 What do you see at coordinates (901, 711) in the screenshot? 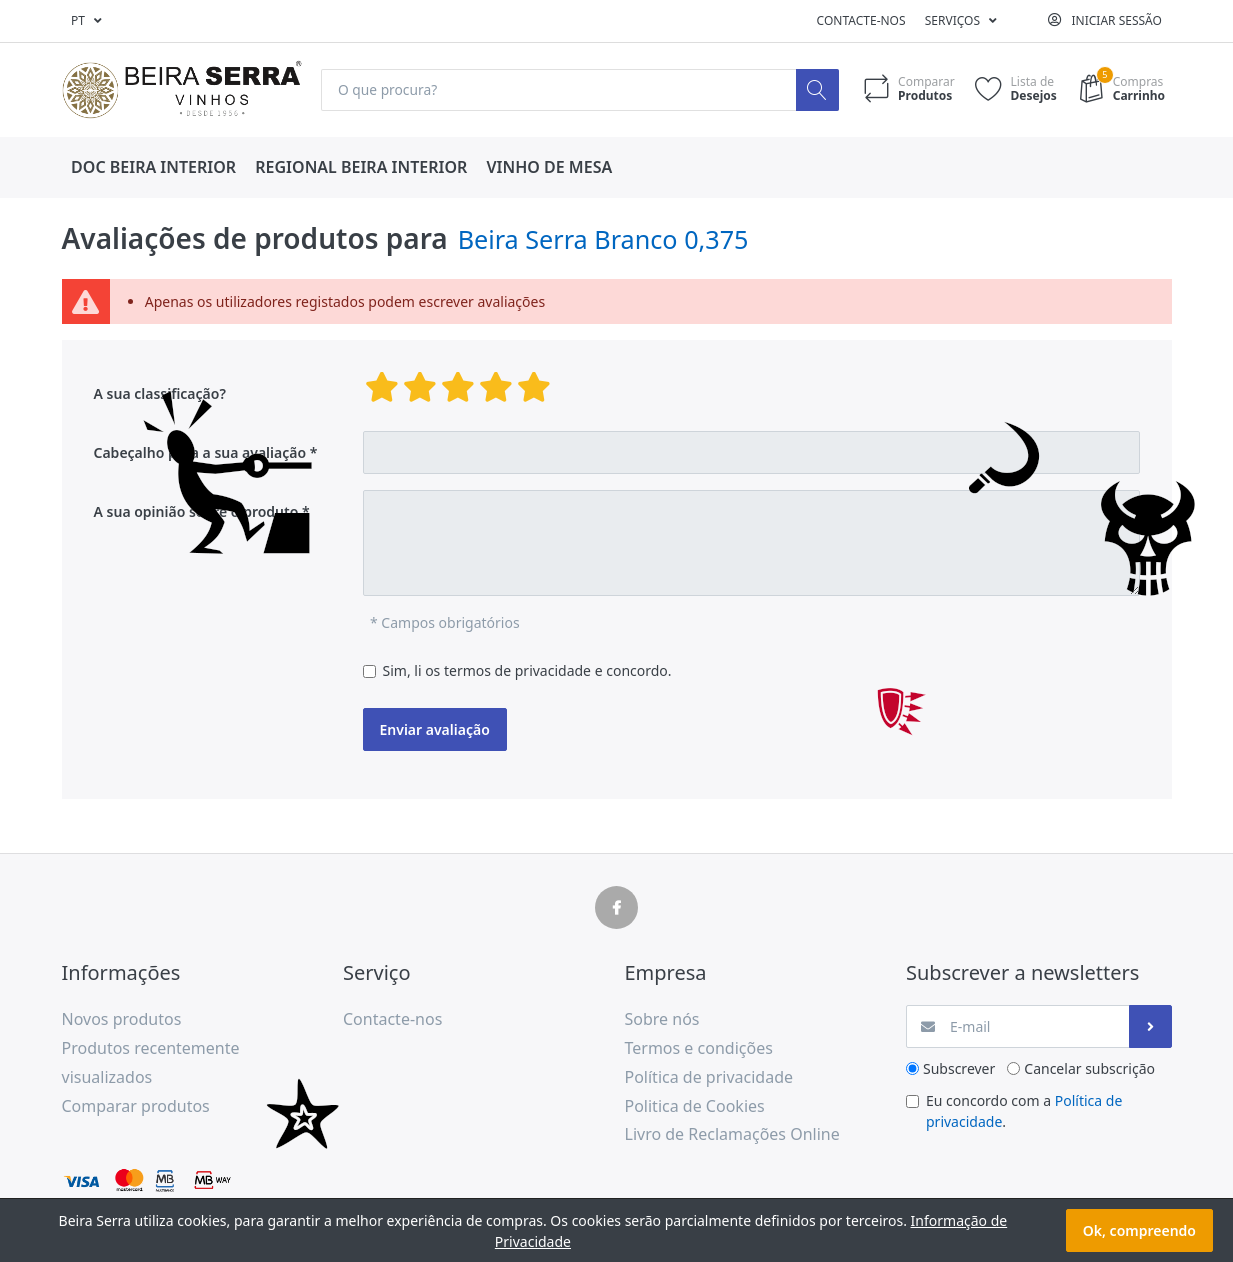
I see `indicates damage blocked or deflected` at bounding box center [901, 711].